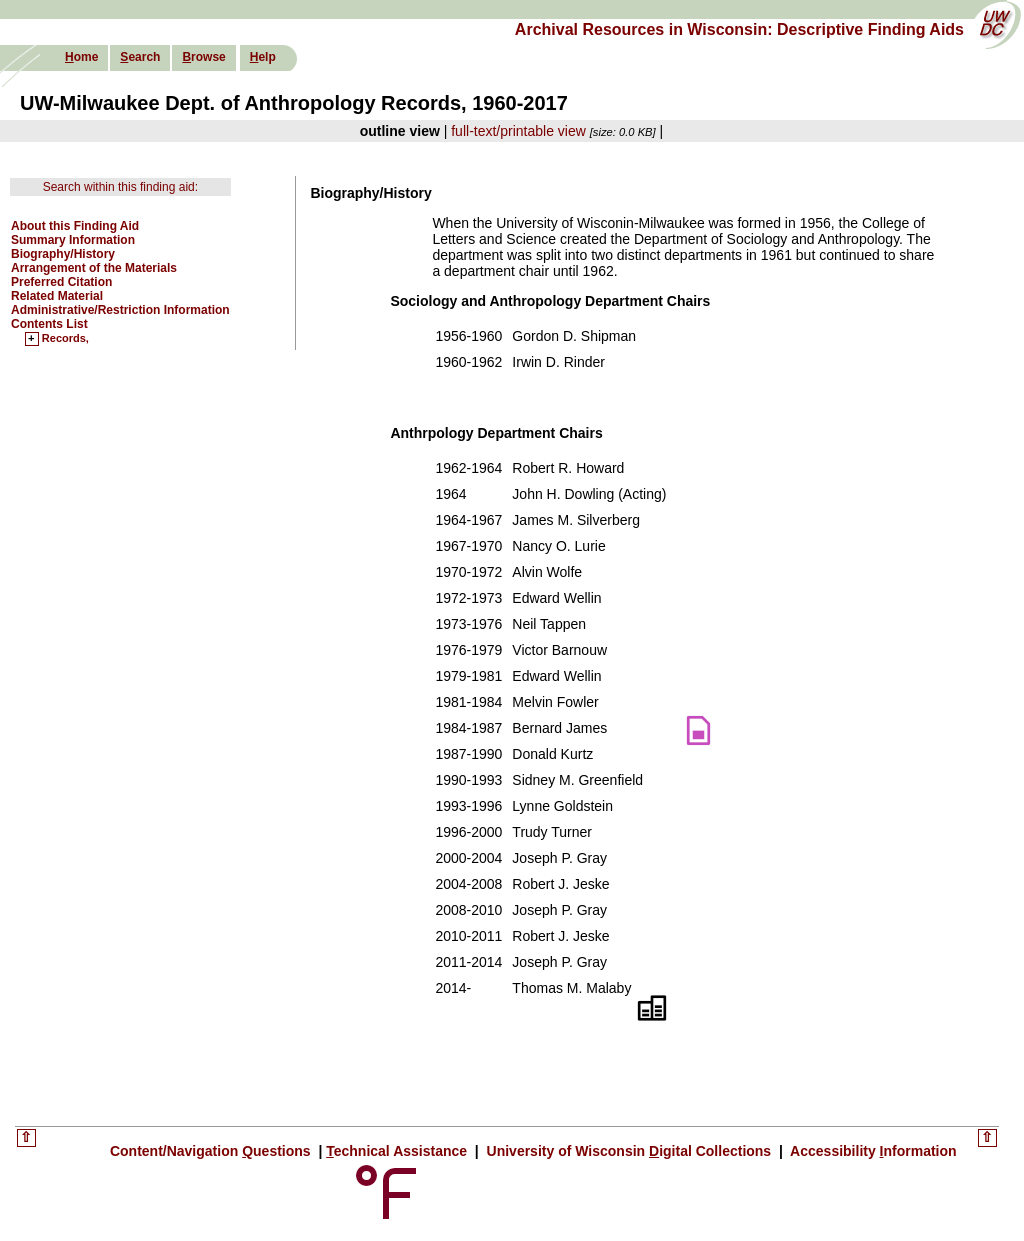  What do you see at coordinates (652, 1008) in the screenshot?
I see `access database or data storage` at bounding box center [652, 1008].